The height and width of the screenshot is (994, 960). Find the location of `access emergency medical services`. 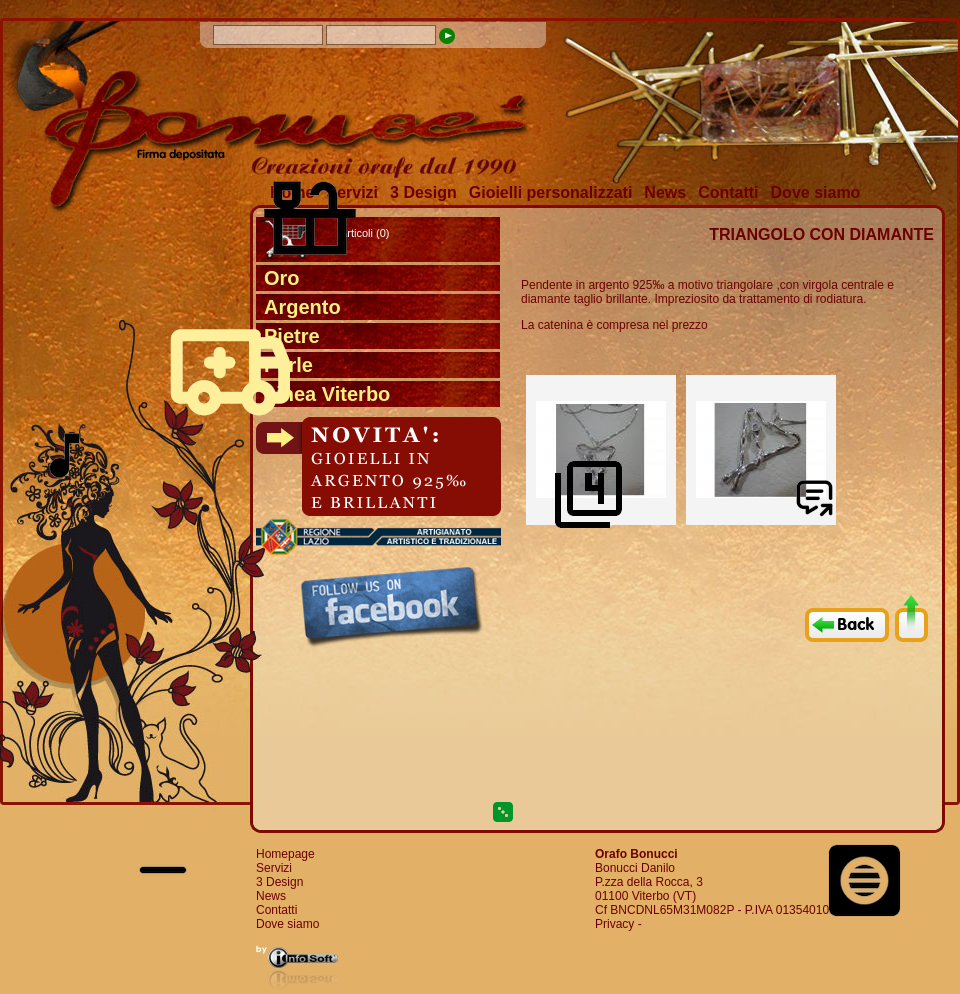

access emergency medical services is located at coordinates (227, 366).